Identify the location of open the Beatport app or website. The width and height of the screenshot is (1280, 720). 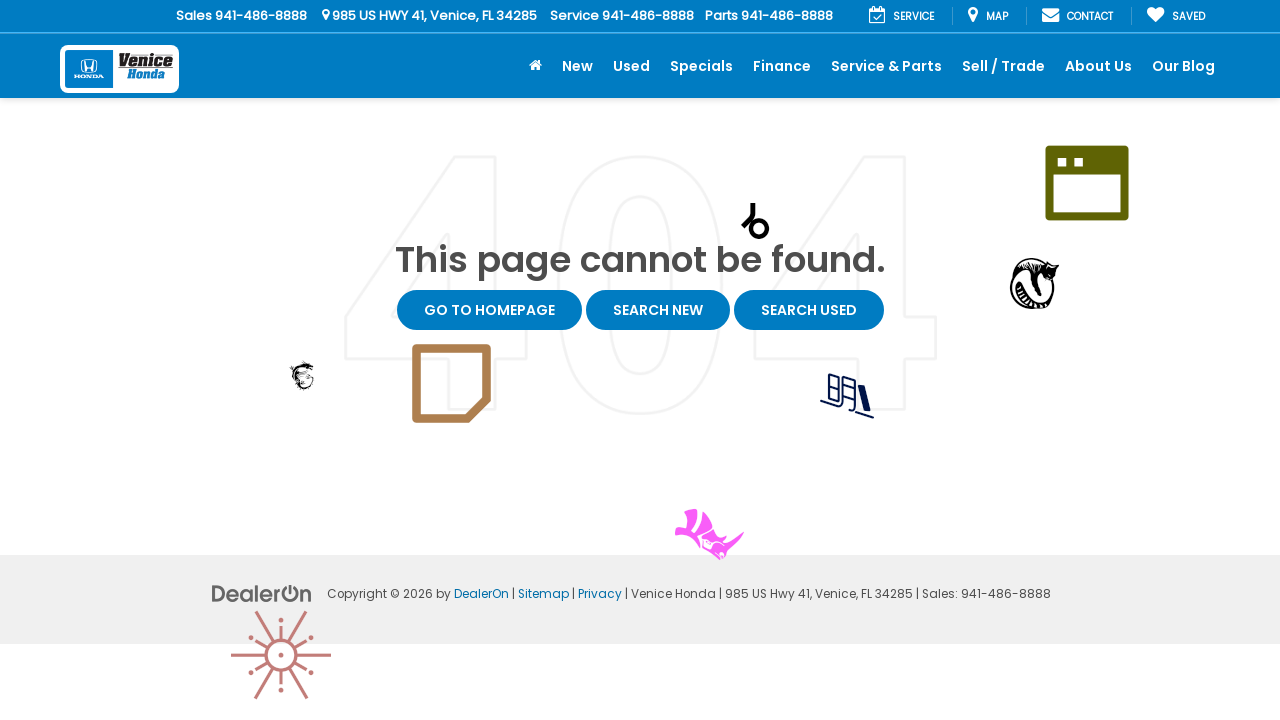
(755, 221).